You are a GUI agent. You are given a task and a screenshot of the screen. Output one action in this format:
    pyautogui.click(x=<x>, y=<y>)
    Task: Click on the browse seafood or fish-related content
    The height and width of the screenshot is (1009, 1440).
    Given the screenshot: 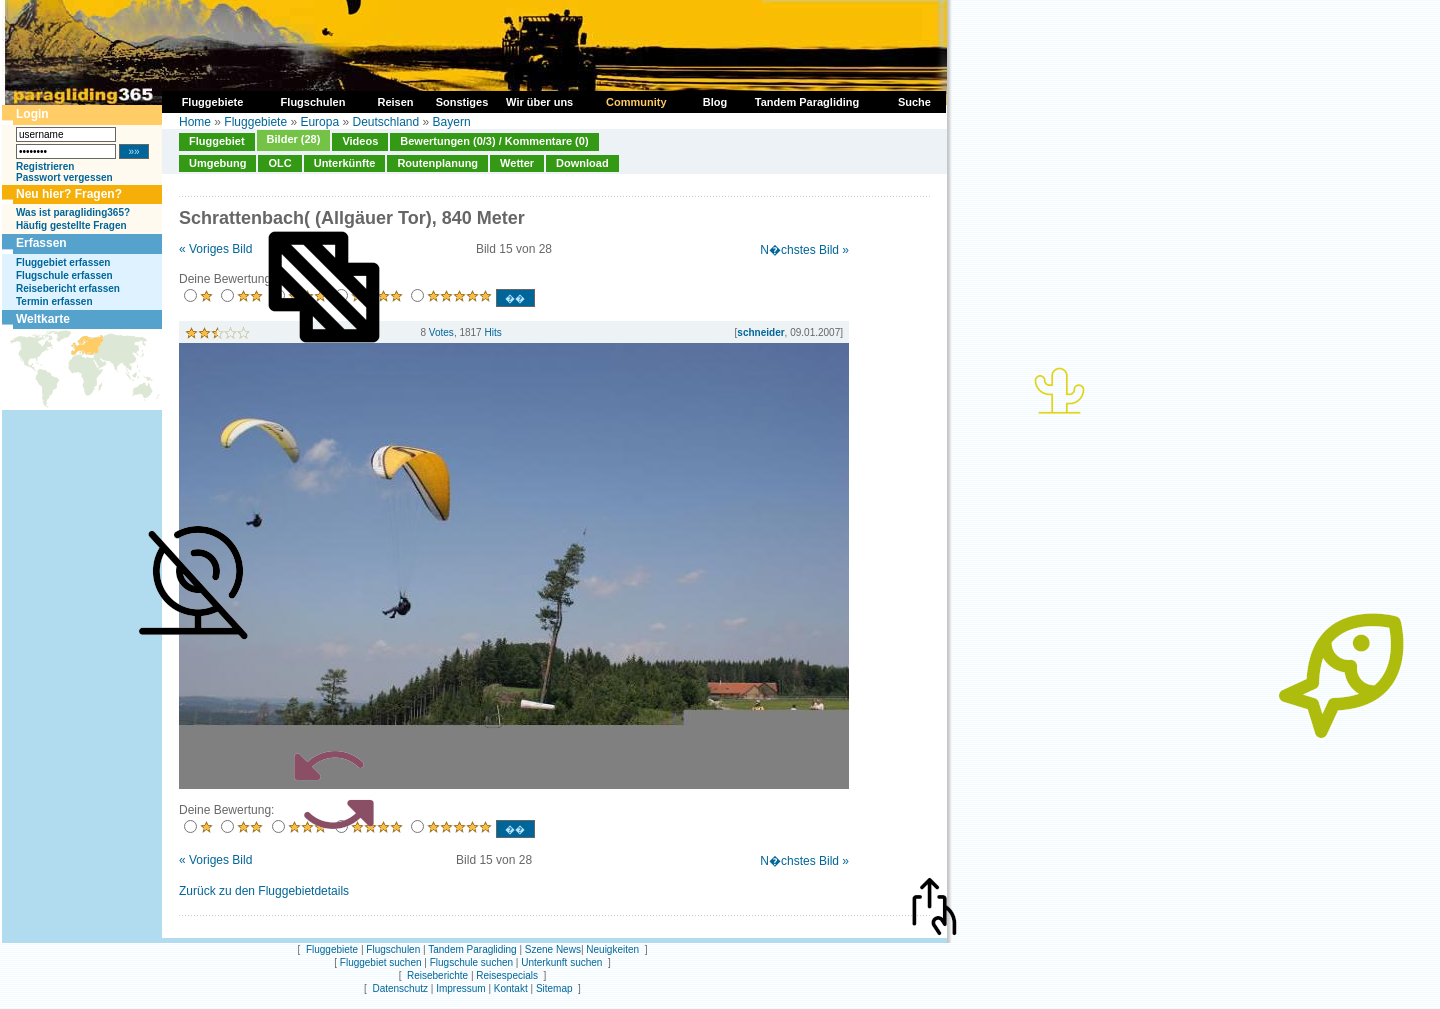 What is the action you would take?
    pyautogui.click(x=1346, y=670)
    